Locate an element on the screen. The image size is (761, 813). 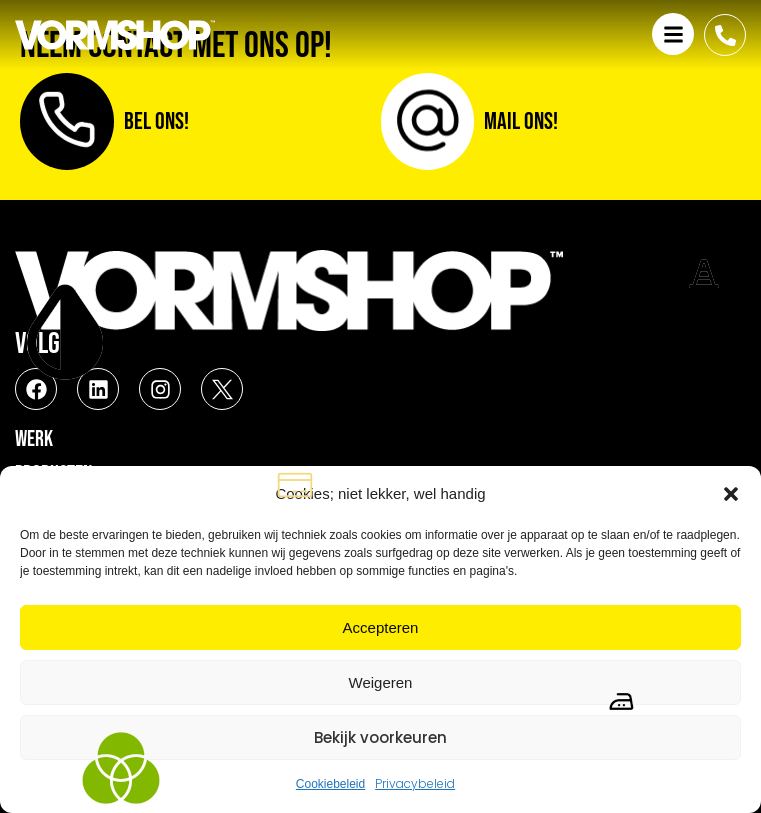
adjust opacity or transparency level is located at coordinates (65, 332).